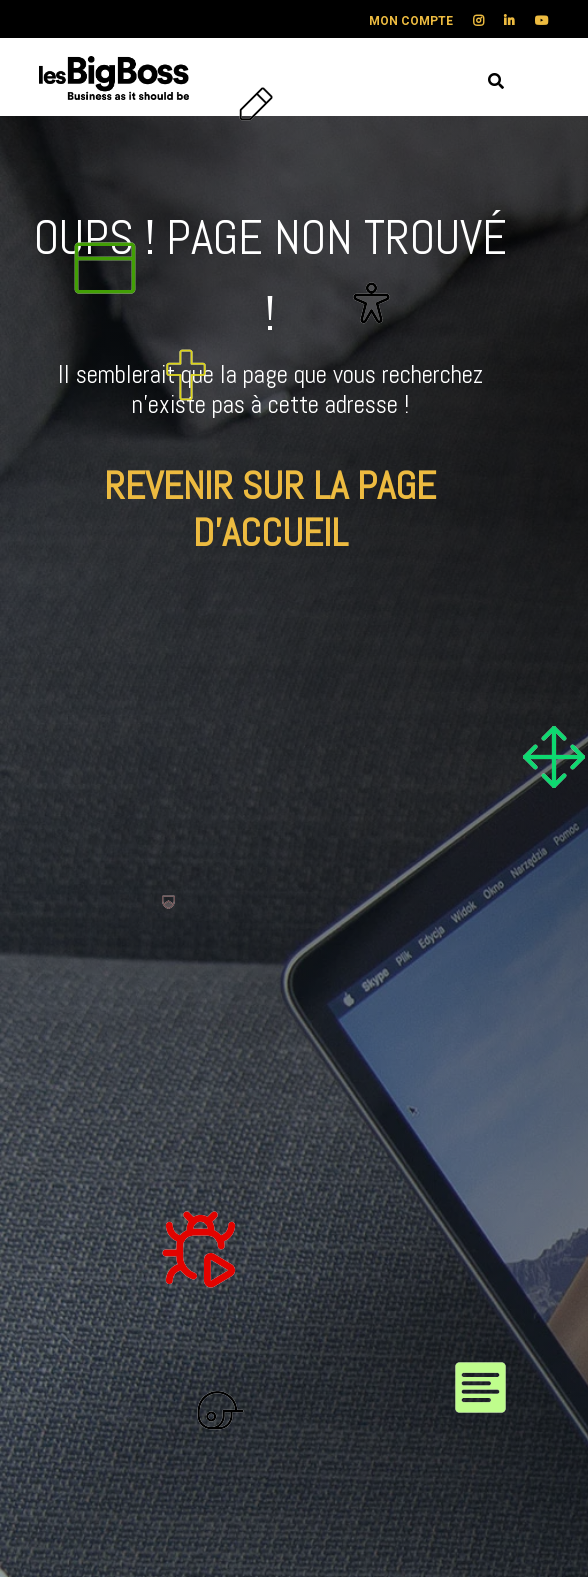  What do you see at coordinates (219, 1411) in the screenshot?
I see `access baseball or sports-related content` at bounding box center [219, 1411].